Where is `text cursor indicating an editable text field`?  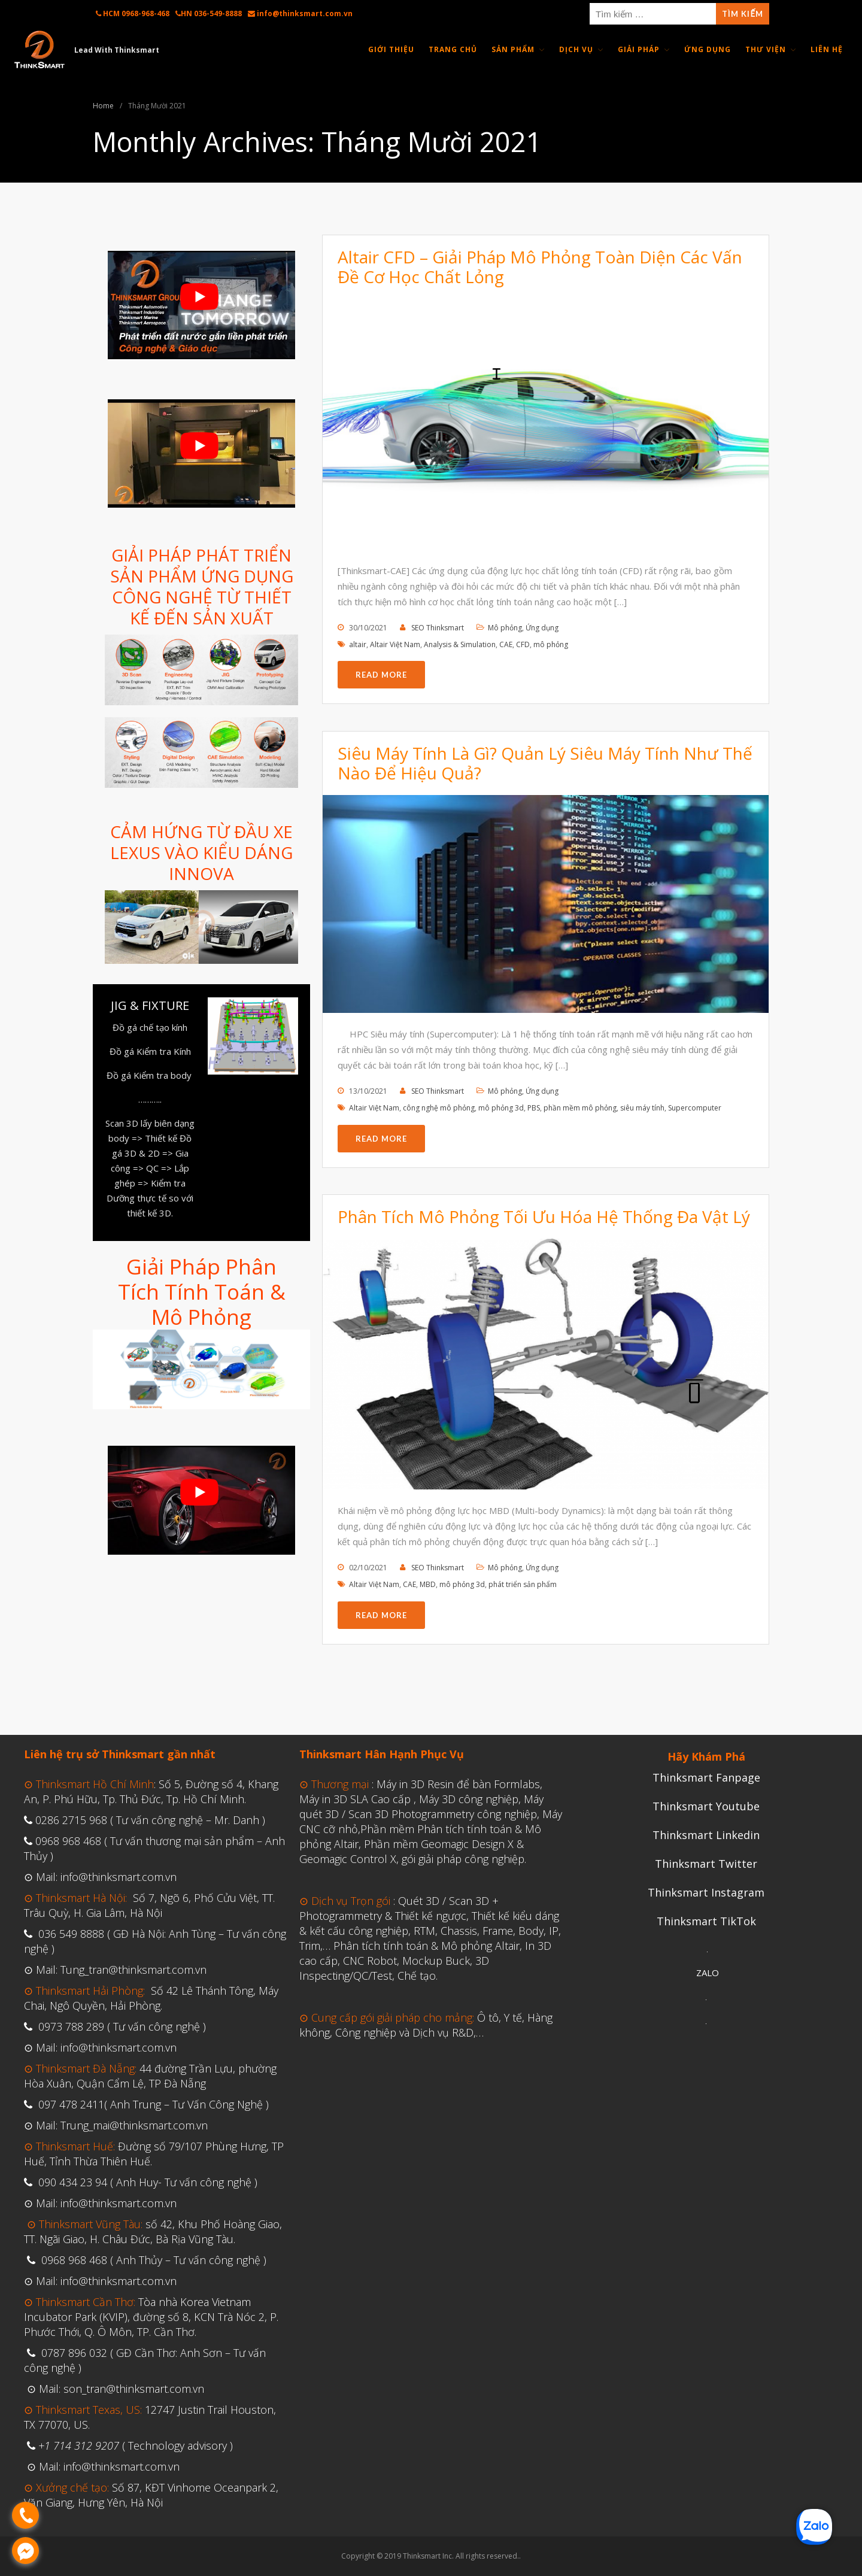 text cursor indicating an editable text field is located at coordinates (496, 374).